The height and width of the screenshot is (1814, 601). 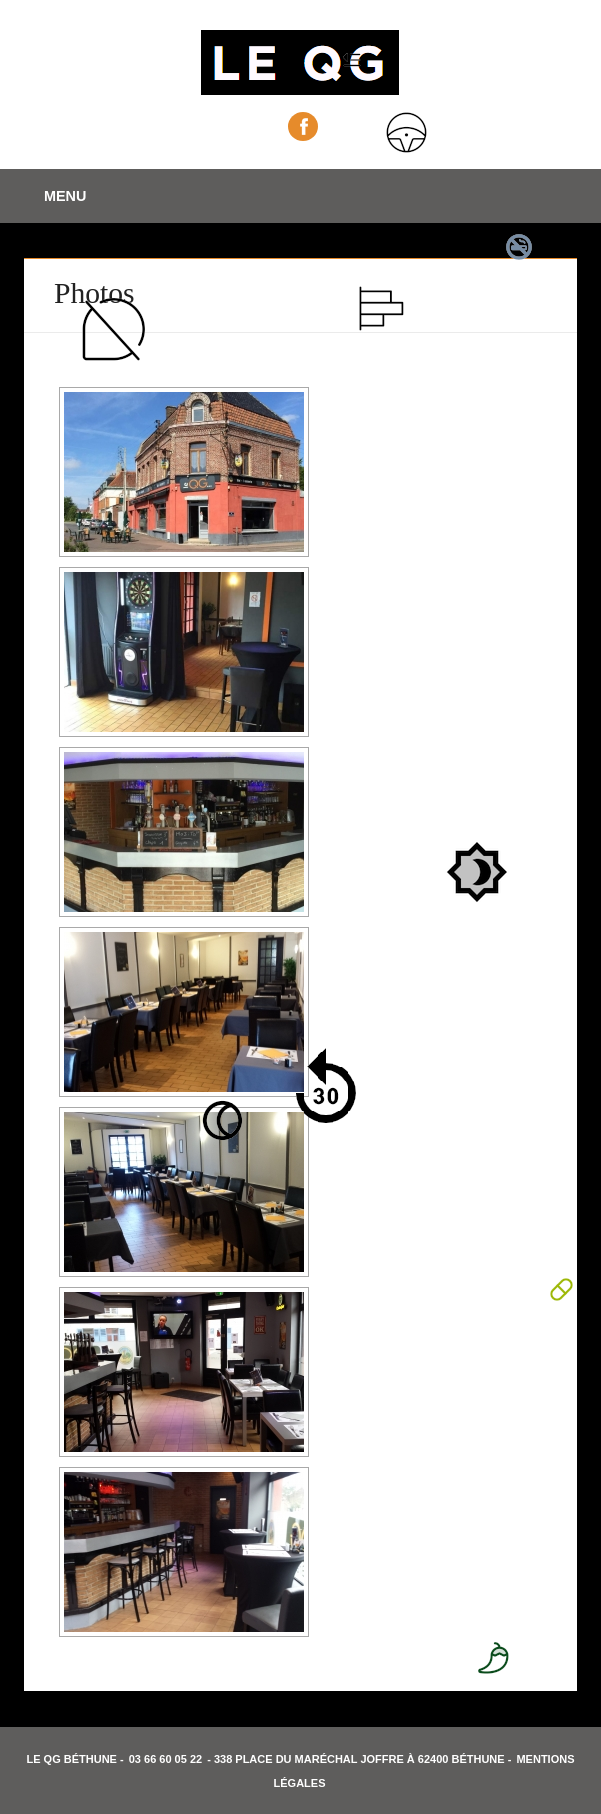 I want to click on indicates spicy food or heat level, so click(x=495, y=1659).